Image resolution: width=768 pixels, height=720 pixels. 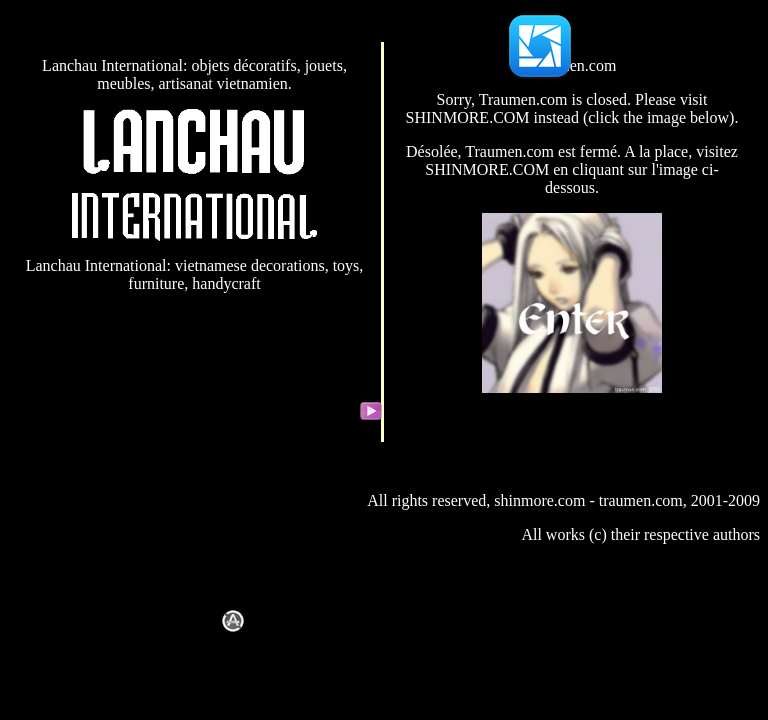 What do you see at coordinates (371, 411) in the screenshot?
I see `open multimedia or media player app` at bounding box center [371, 411].